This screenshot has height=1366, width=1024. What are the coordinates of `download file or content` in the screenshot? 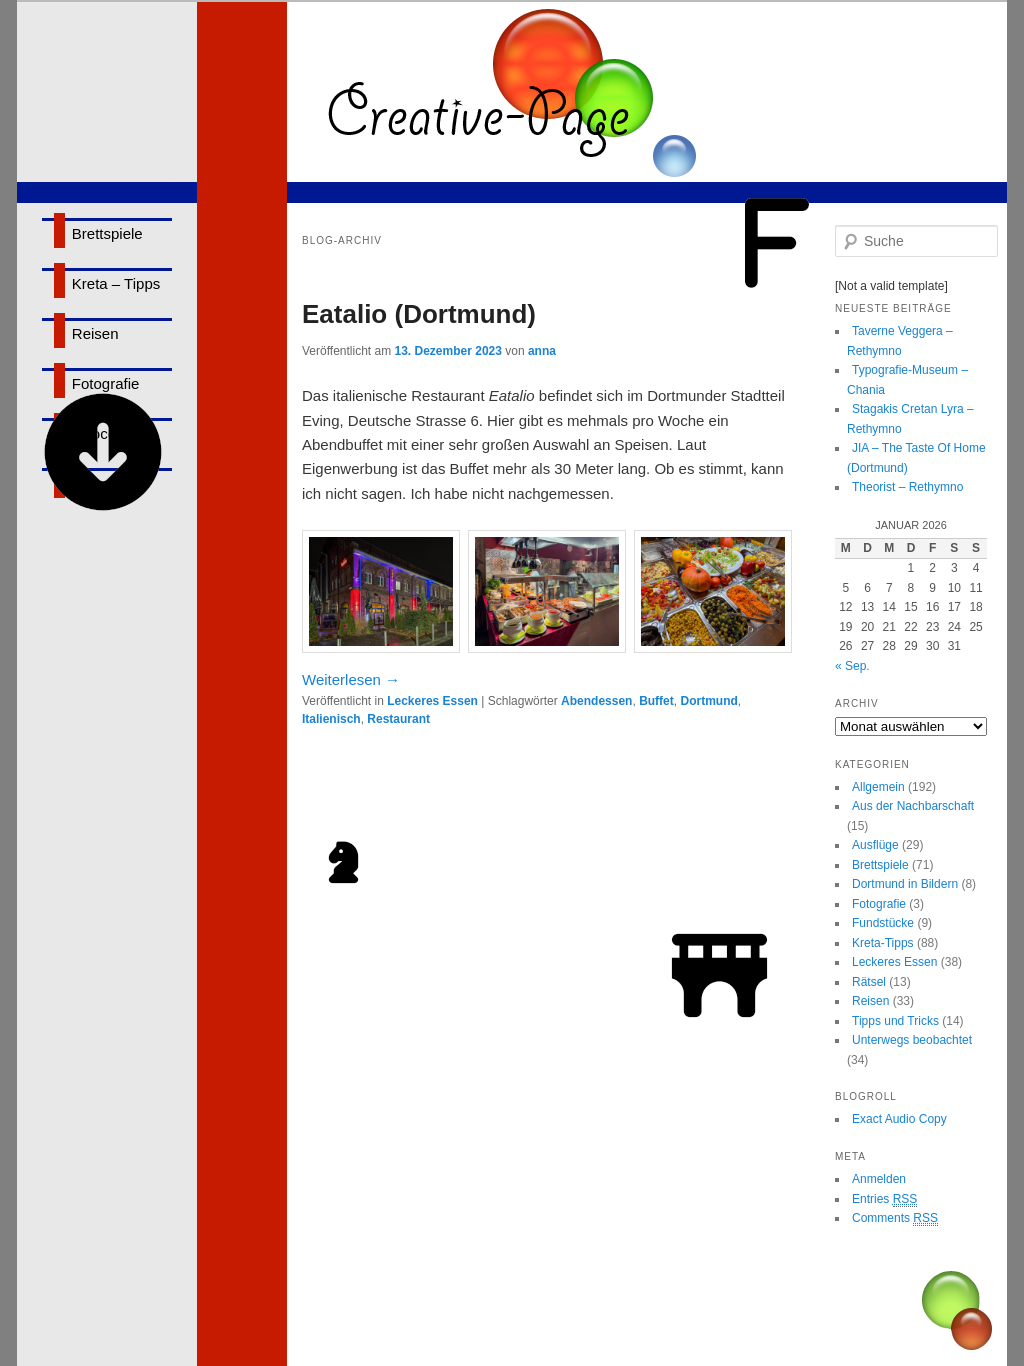 It's located at (103, 452).